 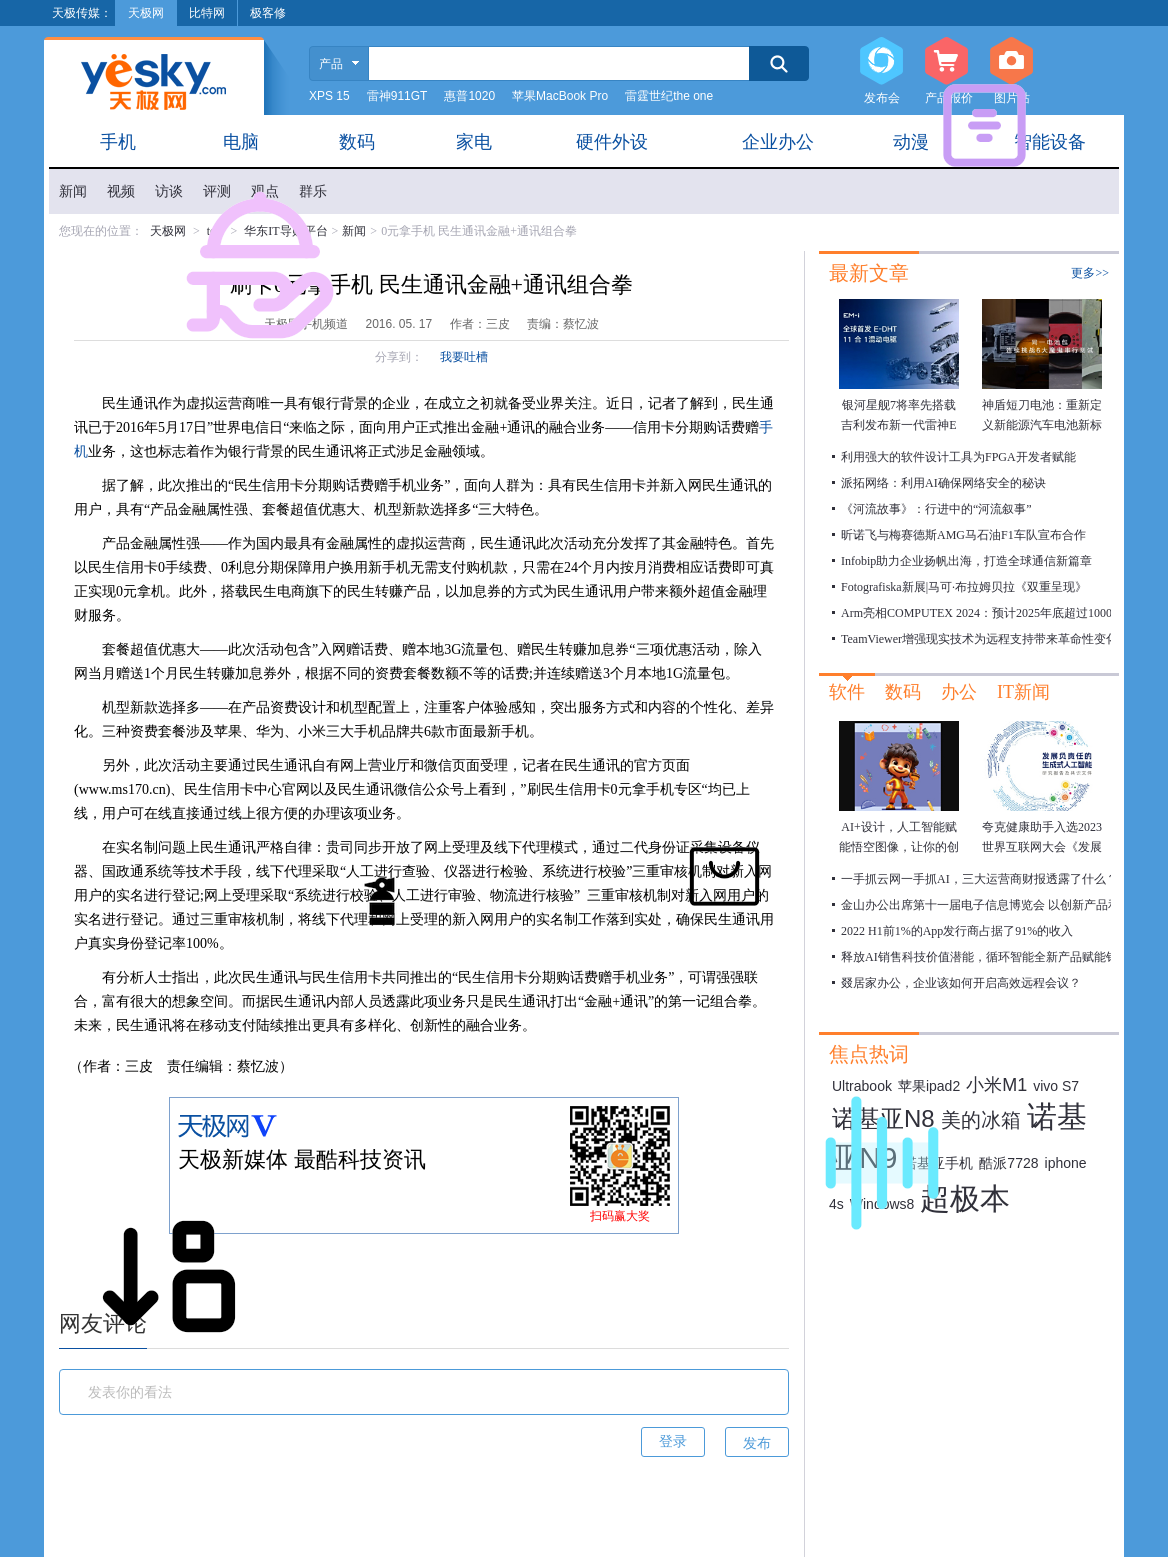 What do you see at coordinates (882, 1163) in the screenshot?
I see `audio or sound visualization` at bounding box center [882, 1163].